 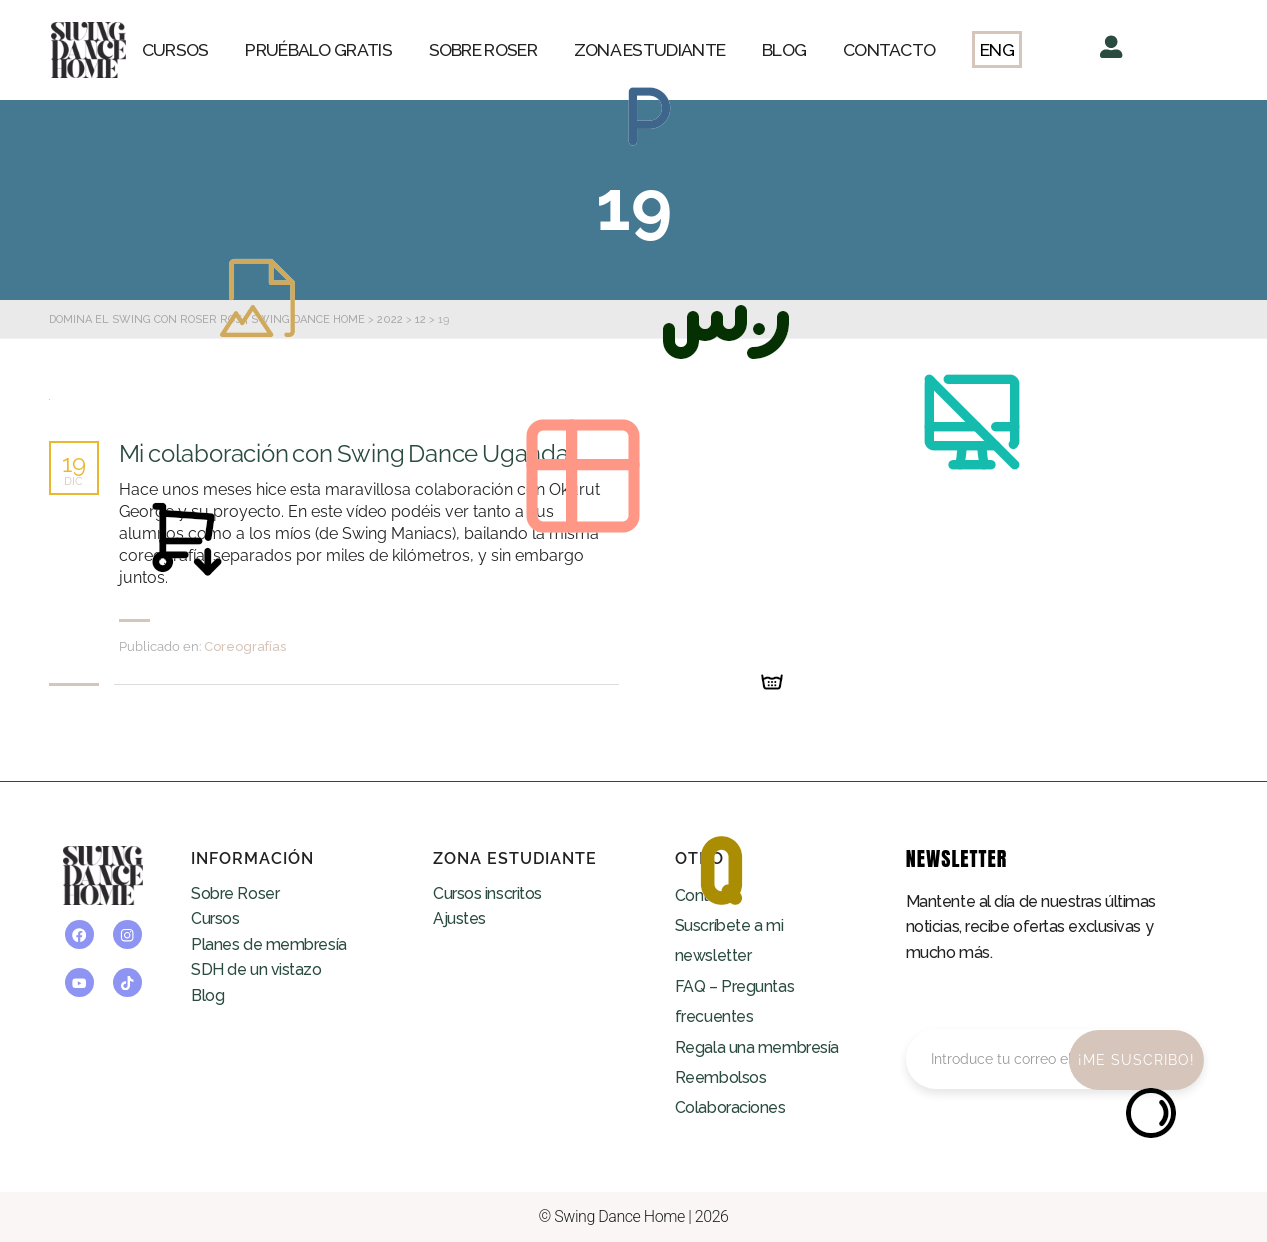 I want to click on indicates a label or category starting with "q", so click(x=721, y=870).